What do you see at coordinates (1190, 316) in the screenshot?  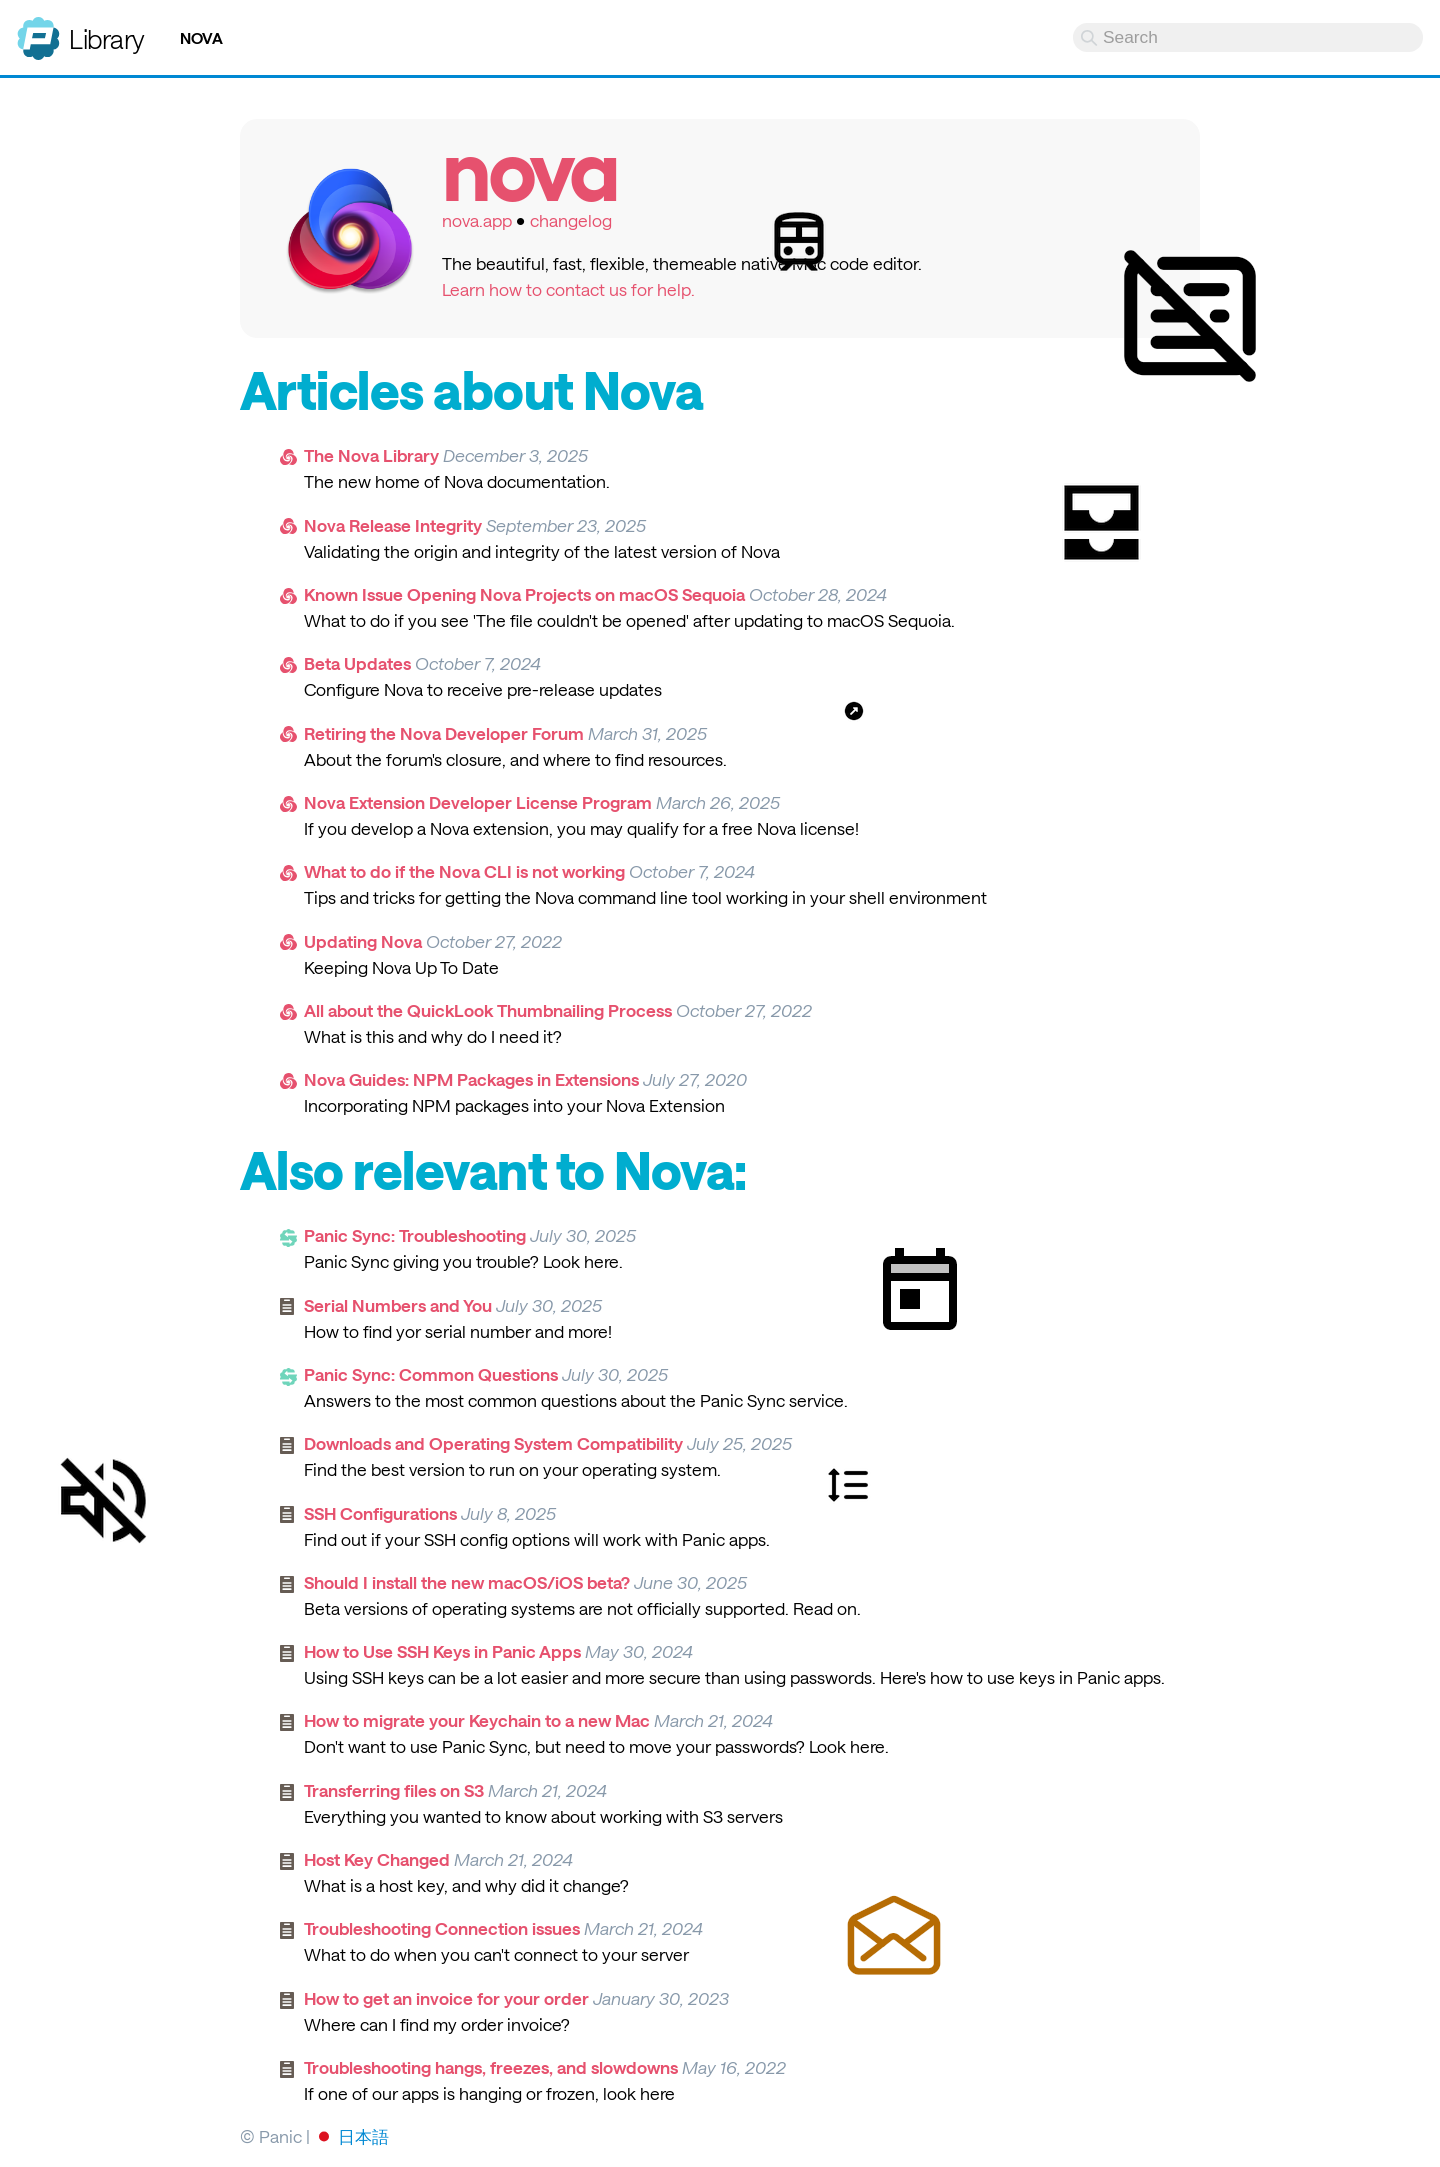 I see `article or document unavailable` at bounding box center [1190, 316].